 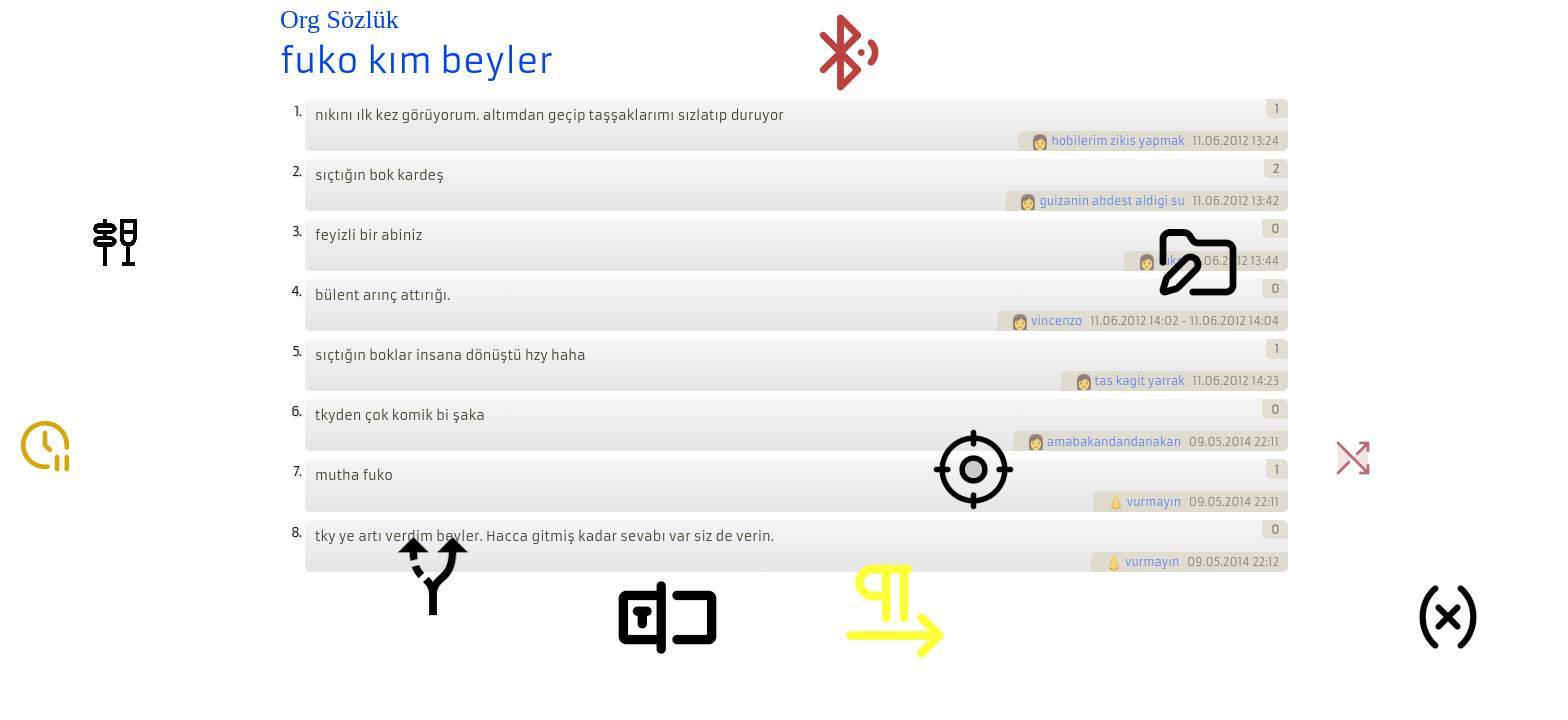 I want to click on browse tapas or small plates menu, so click(x=115, y=242).